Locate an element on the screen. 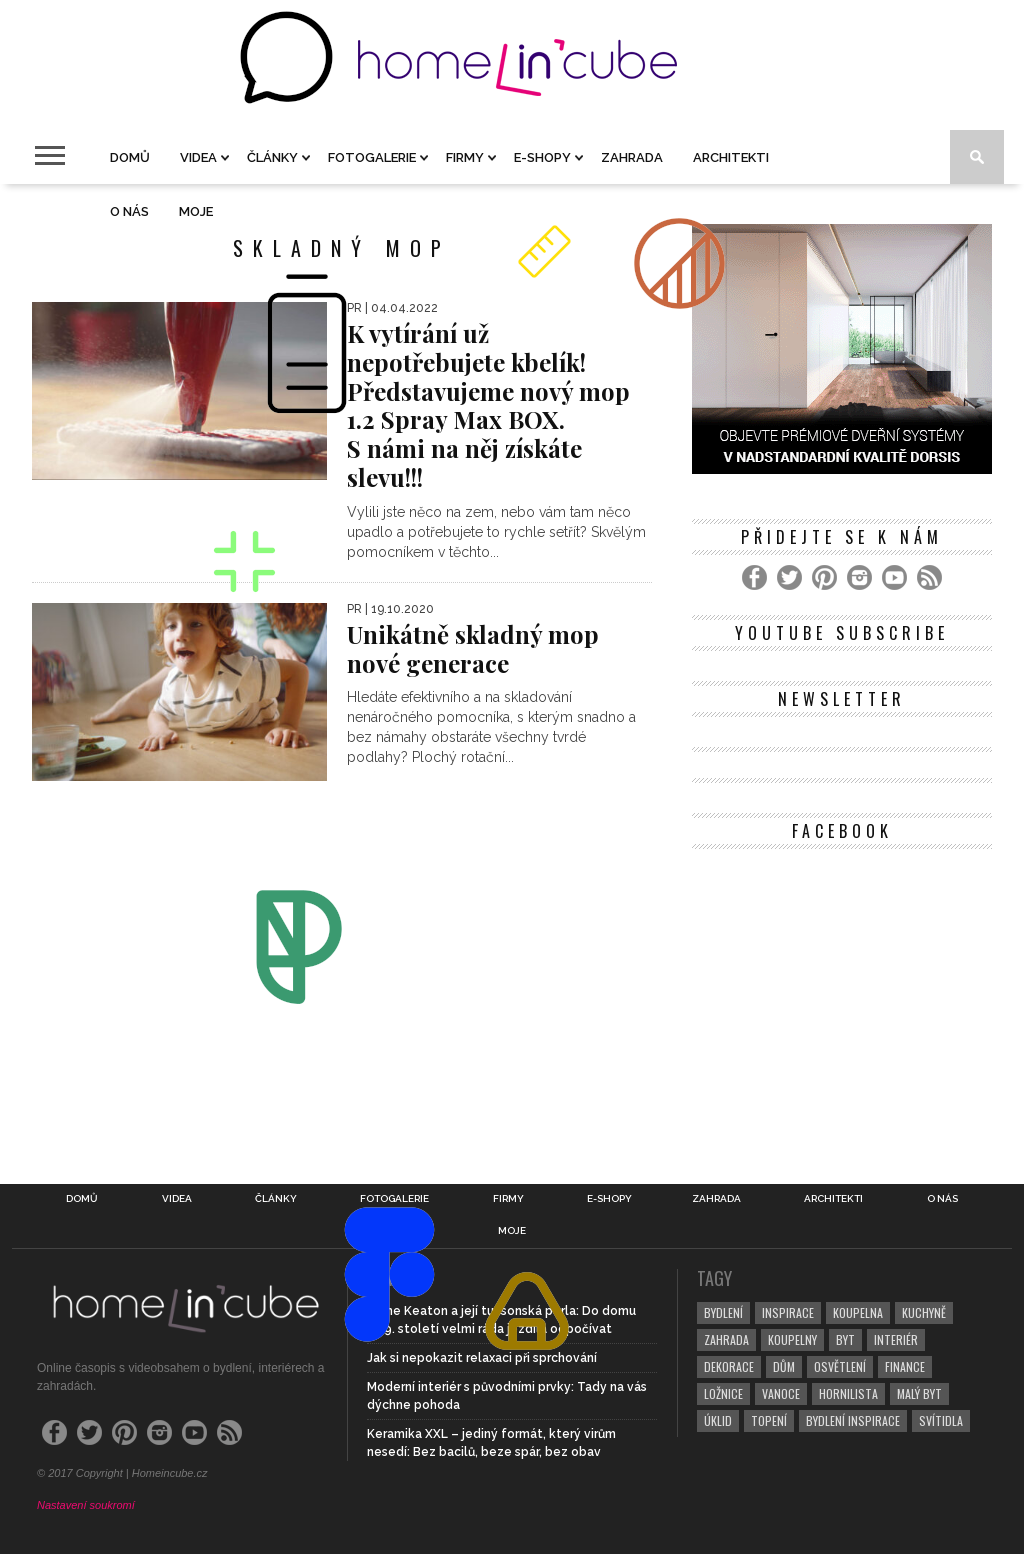 The width and height of the screenshot is (1024, 1554). access measurement tools is located at coordinates (544, 251).